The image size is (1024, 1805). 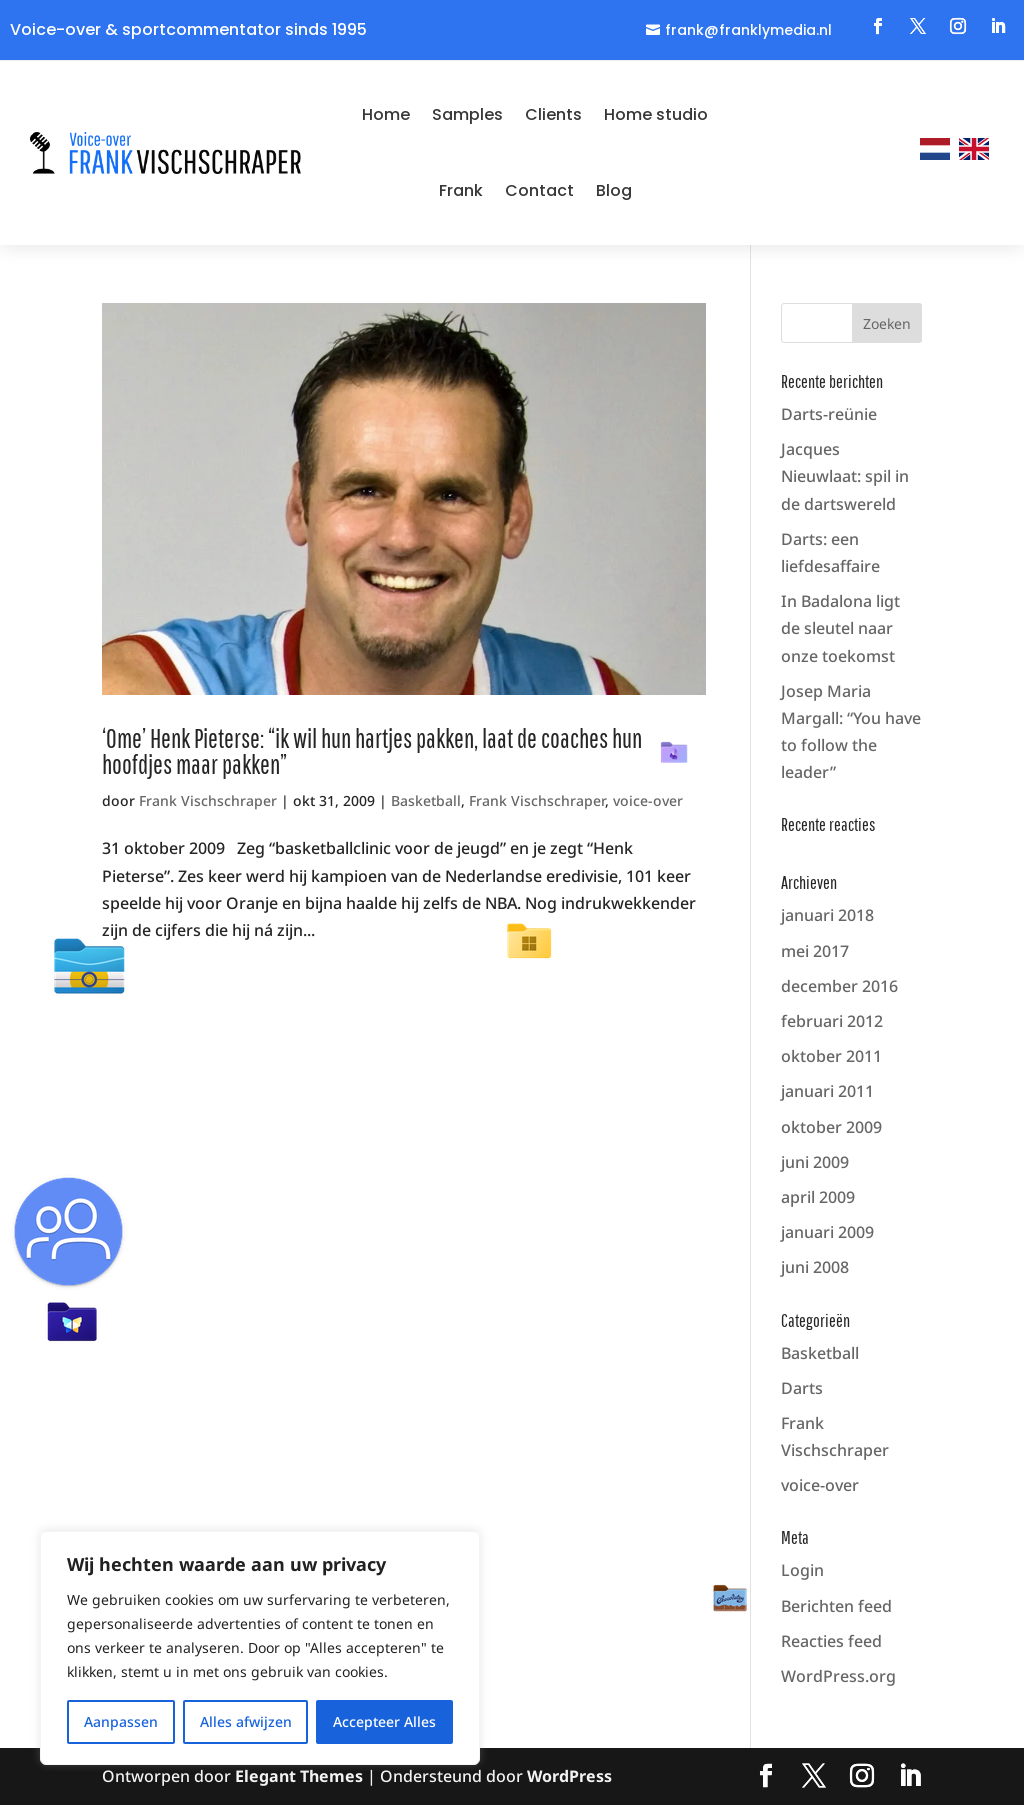 I want to click on access user account and personal settings, so click(x=68, y=1231).